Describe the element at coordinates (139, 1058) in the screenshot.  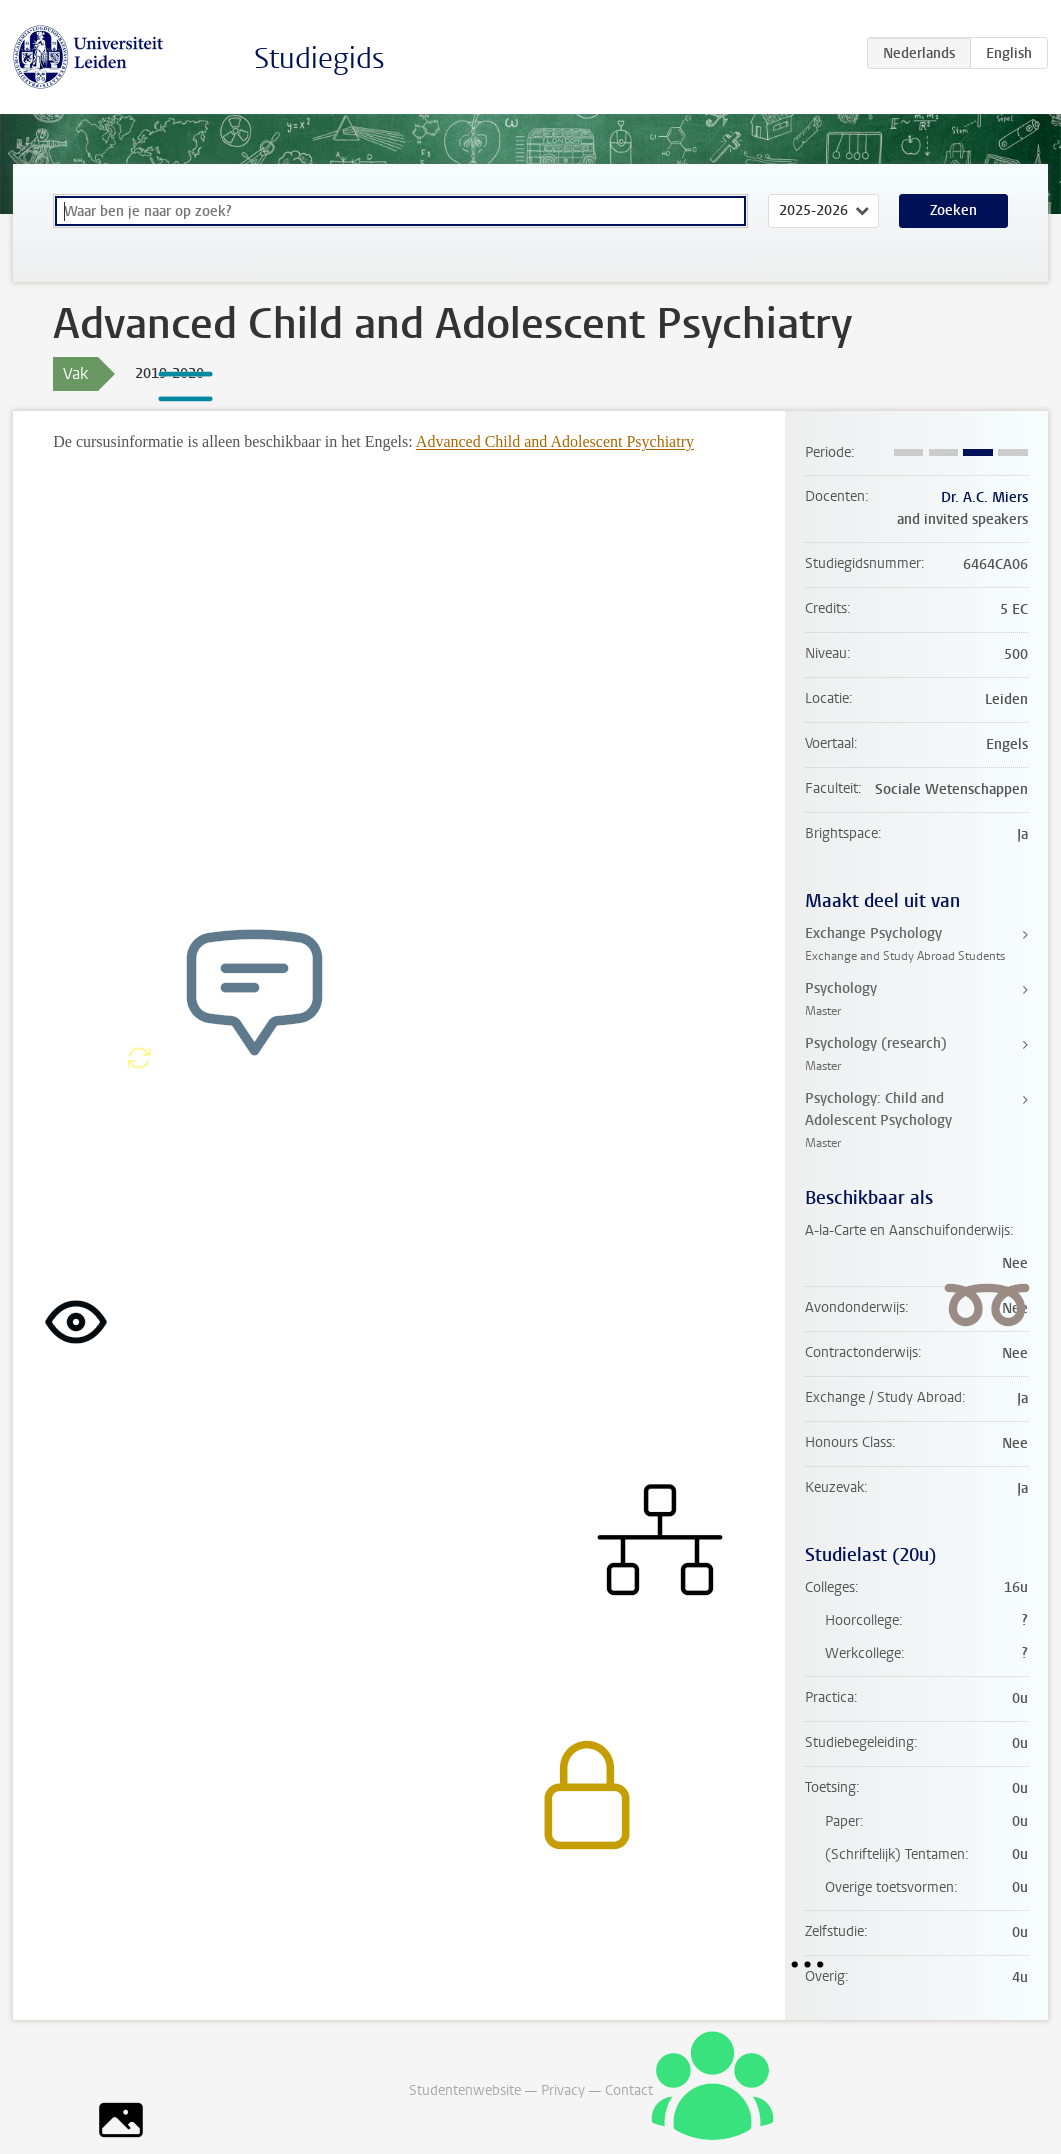
I see `refresh or reload content` at that location.